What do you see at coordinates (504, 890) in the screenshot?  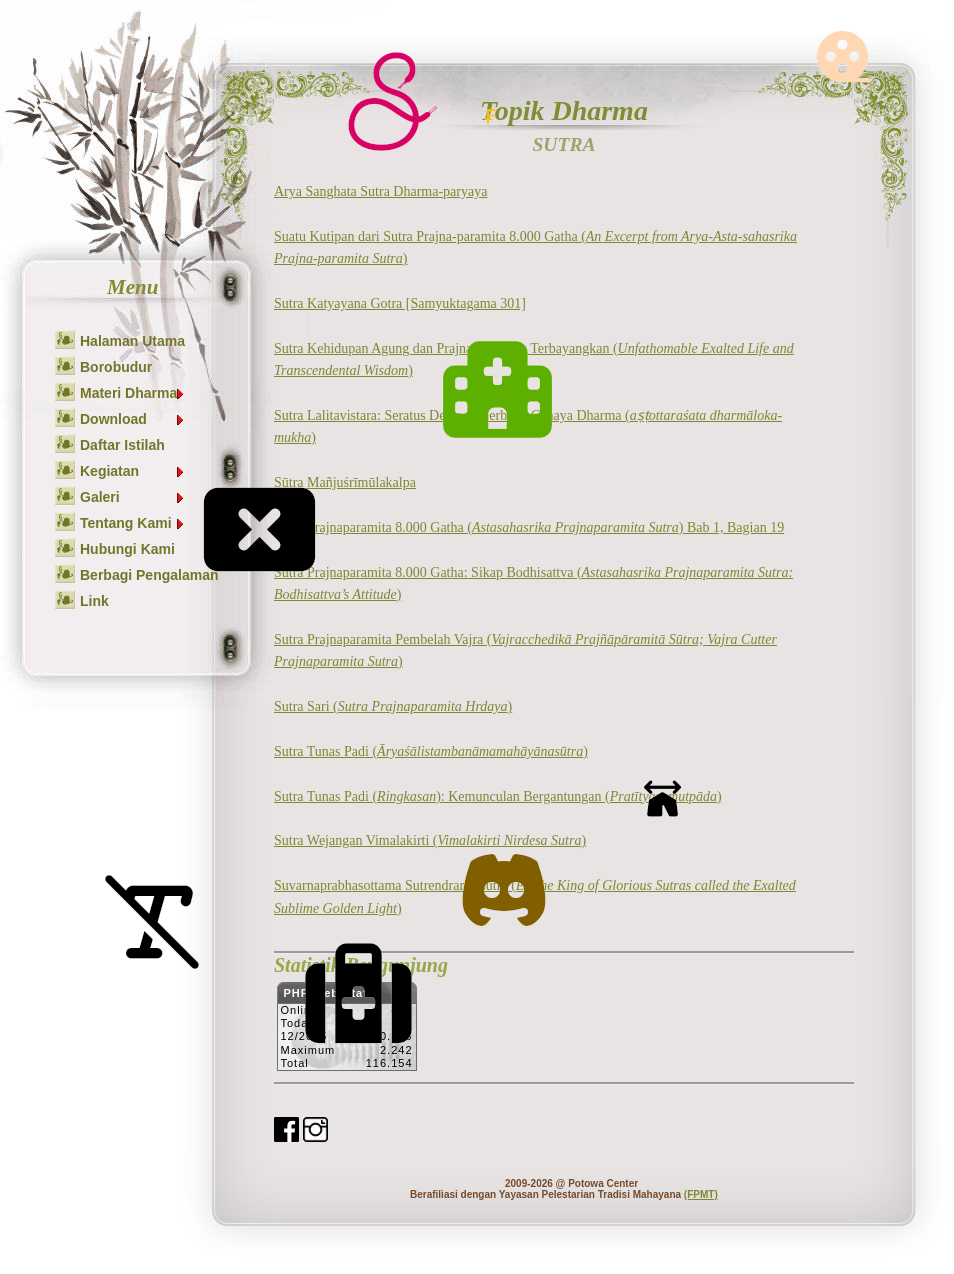 I see `open Discord app` at bounding box center [504, 890].